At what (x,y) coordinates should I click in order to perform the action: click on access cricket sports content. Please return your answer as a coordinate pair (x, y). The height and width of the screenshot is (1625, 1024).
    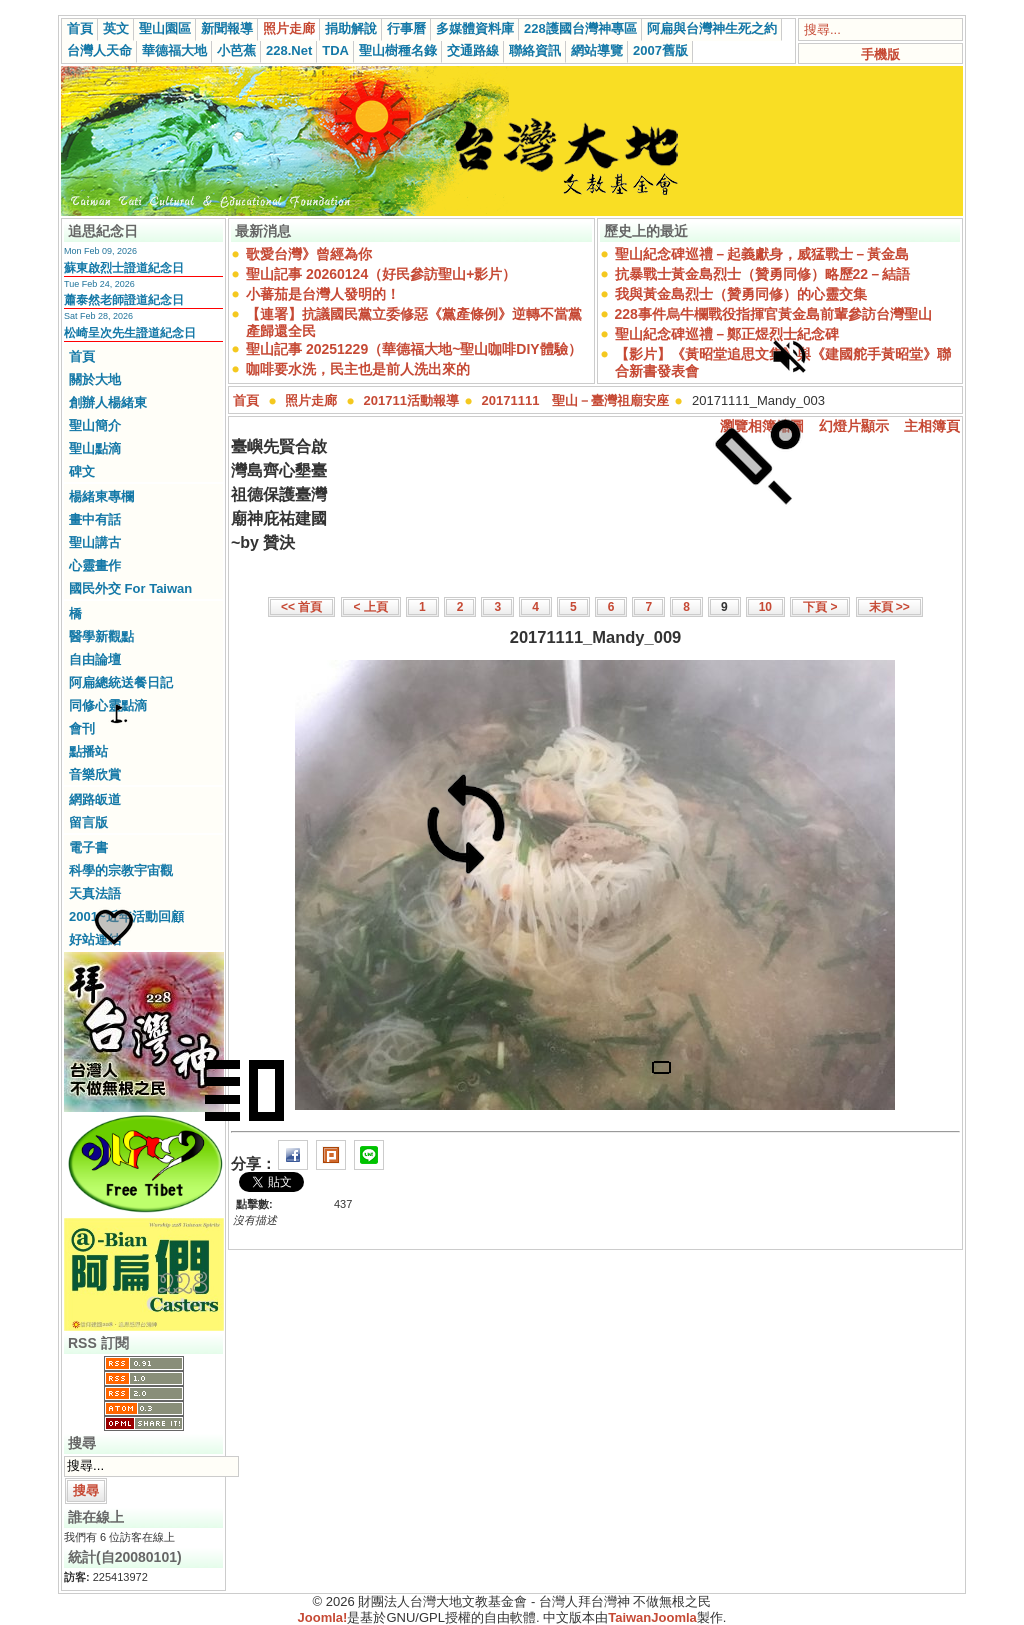
    Looking at the image, I should click on (758, 462).